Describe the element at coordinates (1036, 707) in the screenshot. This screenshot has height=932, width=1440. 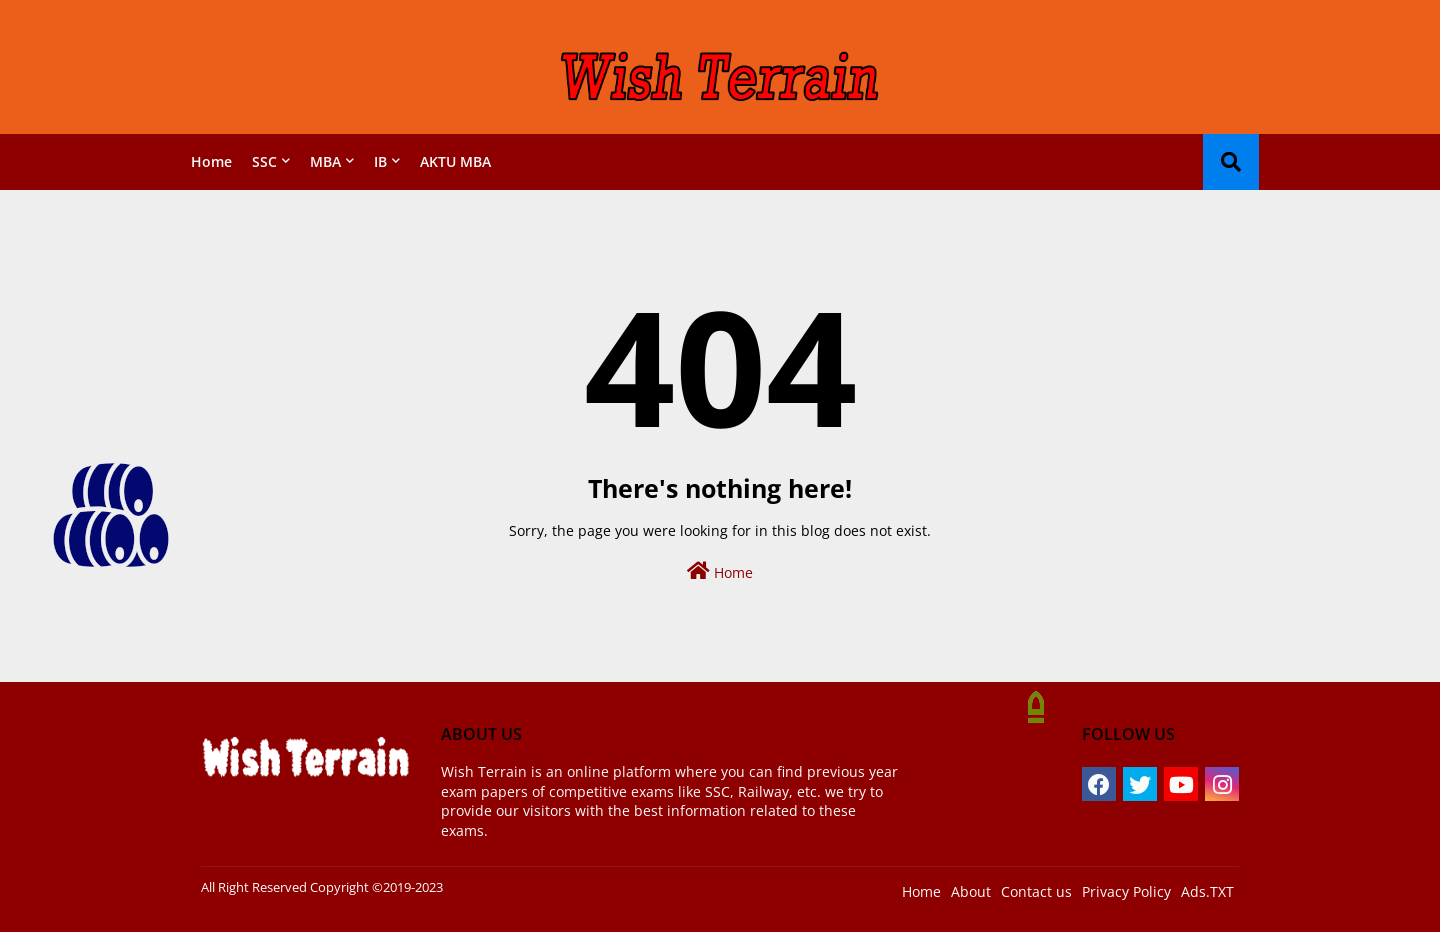
I see `select rifle weapon in game inventory` at that location.